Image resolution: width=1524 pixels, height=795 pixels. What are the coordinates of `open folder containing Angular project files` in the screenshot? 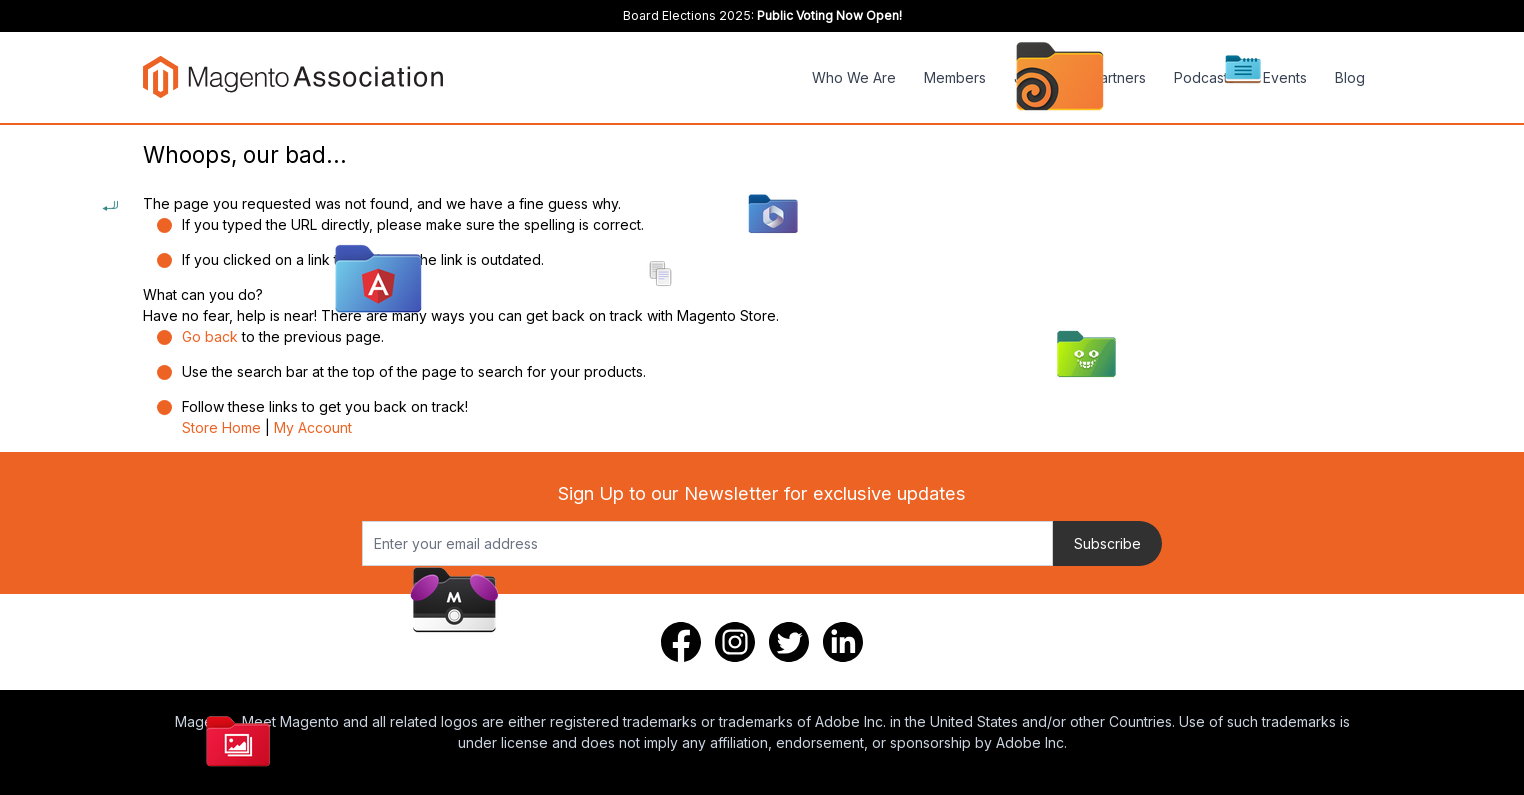 It's located at (378, 281).